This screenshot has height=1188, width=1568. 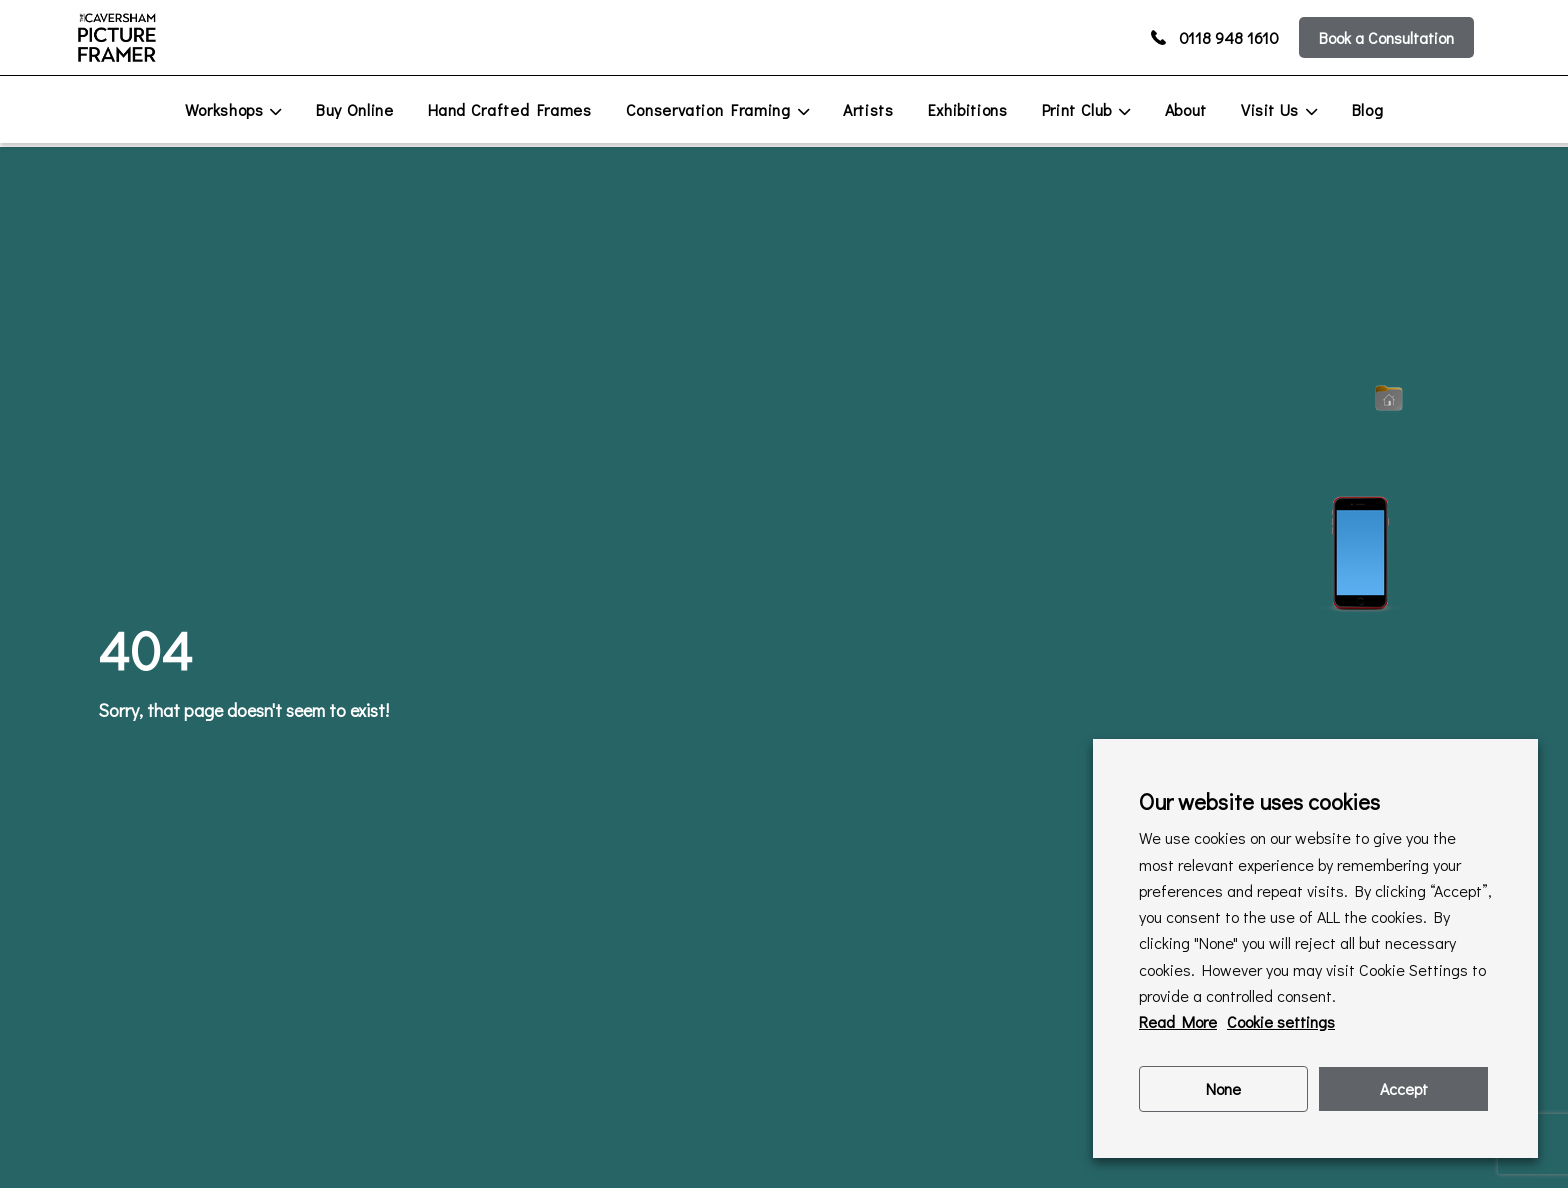 What do you see at coordinates (1389, 398) in the screenshot?
I see `access your home folder` at bounding box center [1389, 398].